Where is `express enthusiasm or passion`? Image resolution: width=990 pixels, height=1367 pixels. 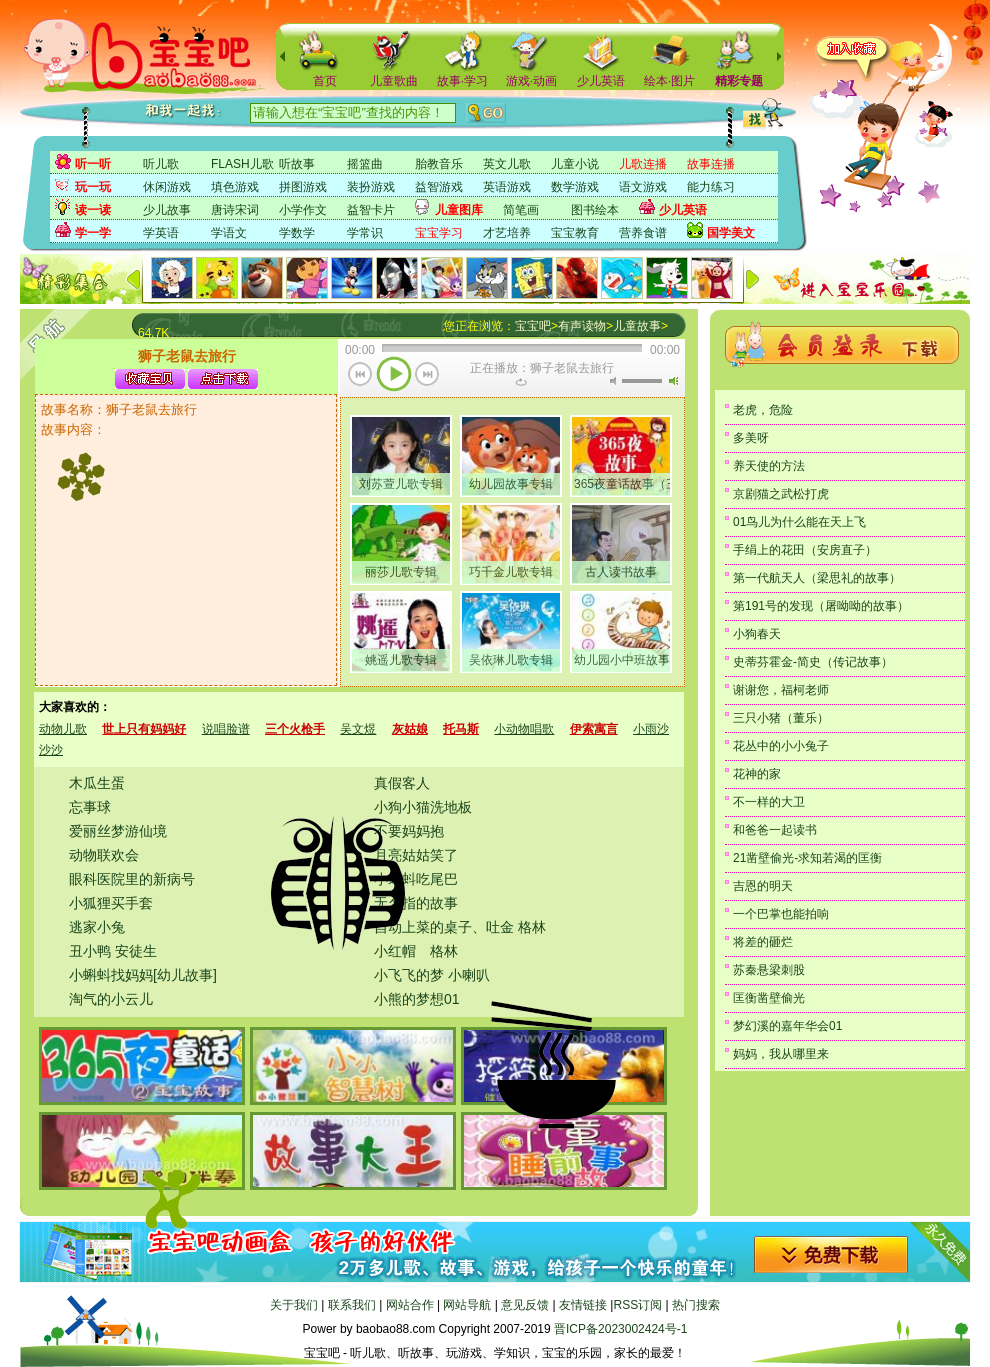 express enthusiasm or passion is located at coordinates (172, 1199).